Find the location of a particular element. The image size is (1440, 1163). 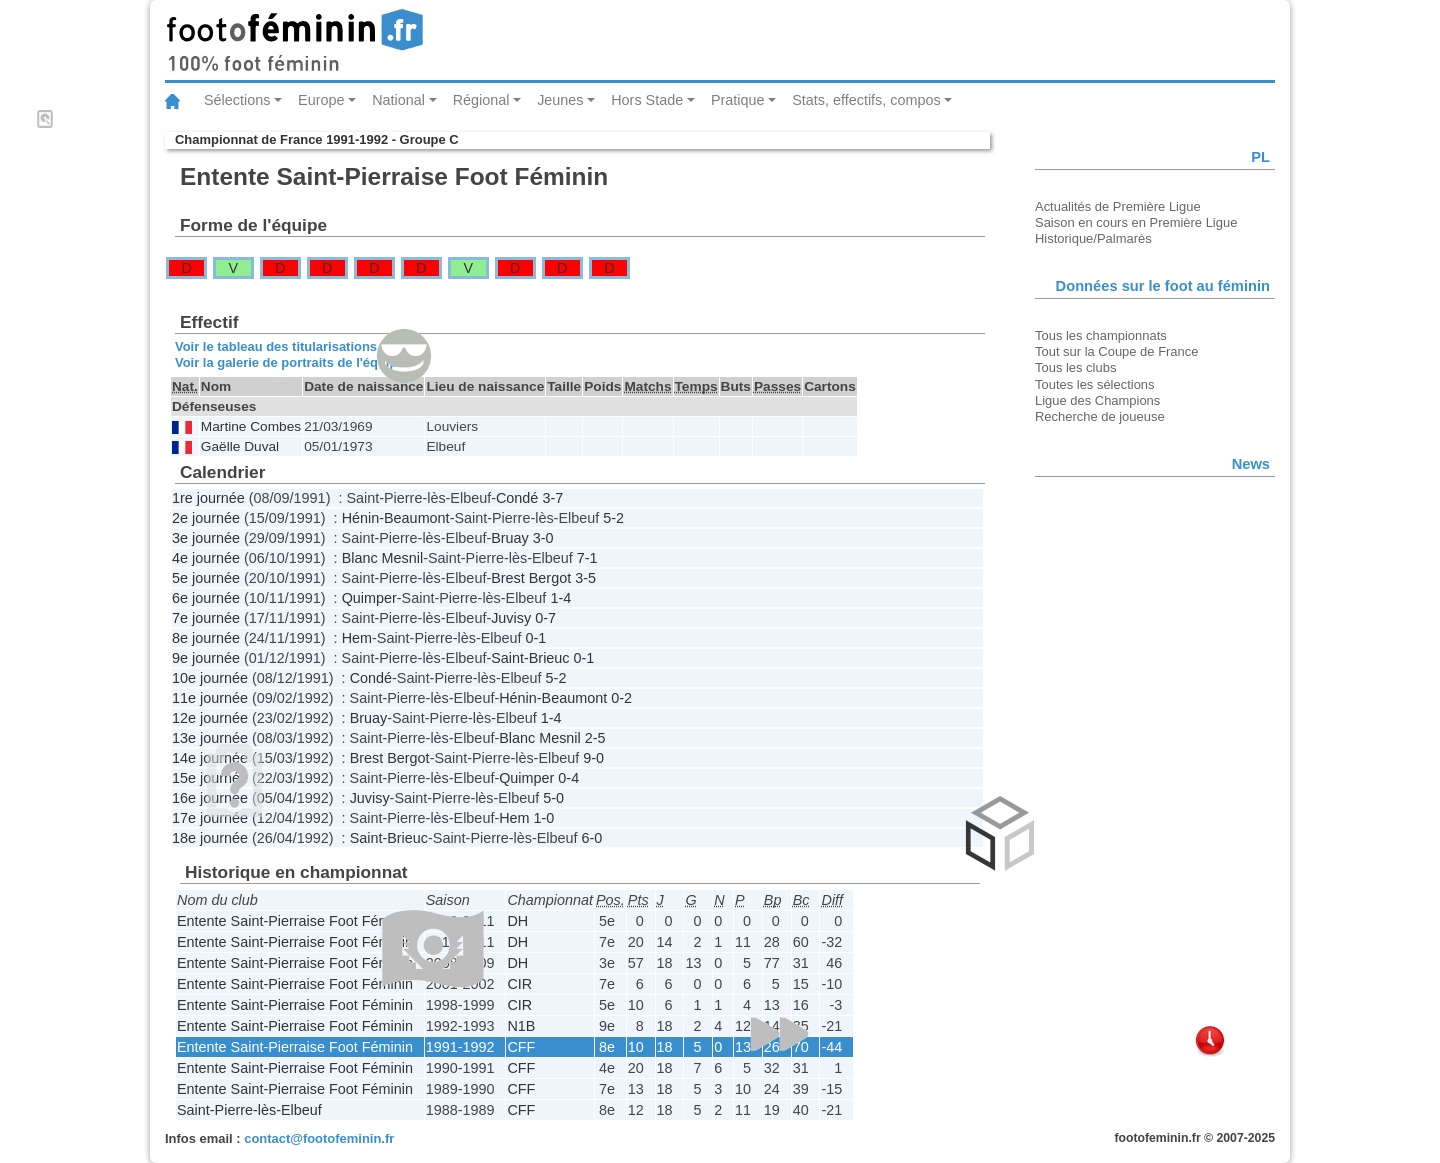

skip forward in media playback is located at coordinates (780, 1034).